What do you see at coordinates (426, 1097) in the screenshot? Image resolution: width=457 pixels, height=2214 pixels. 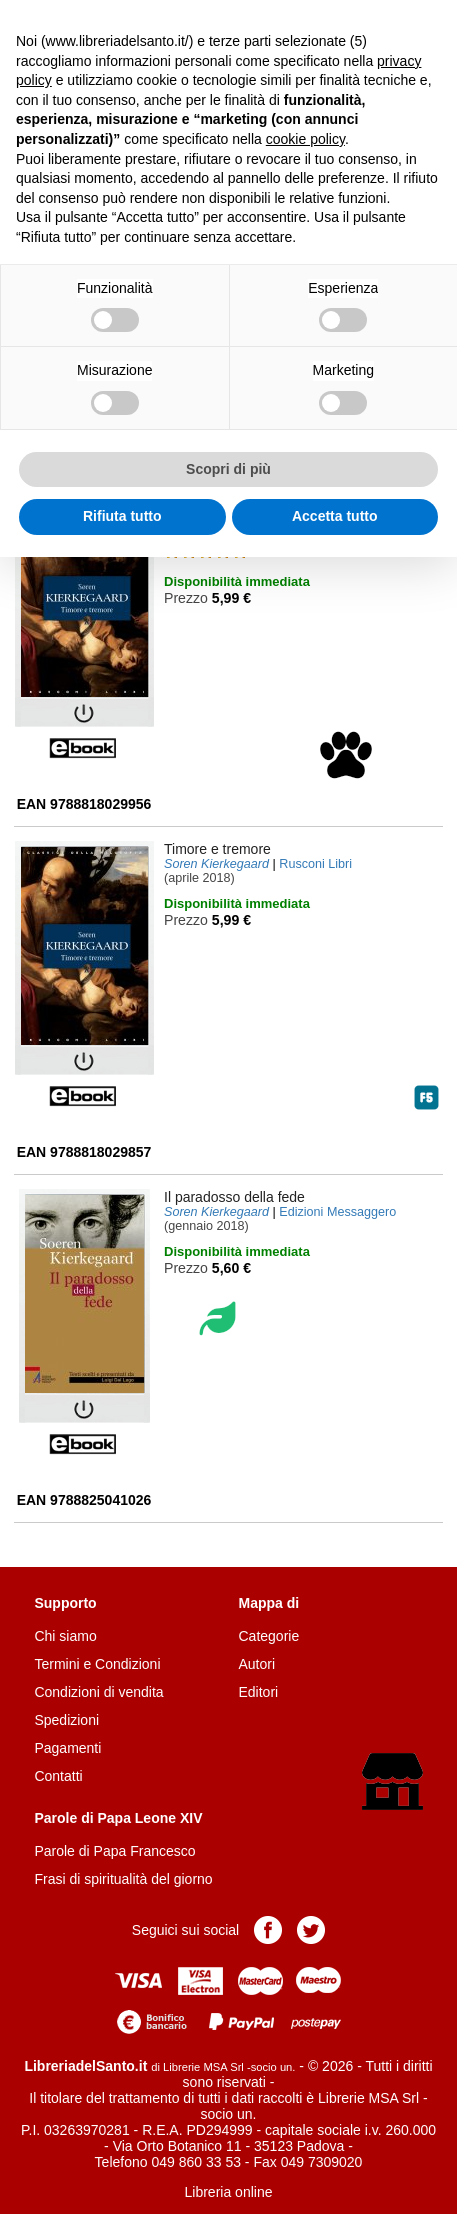 I see `press F5 to refresh the page` at bounding box center [426, 1097].